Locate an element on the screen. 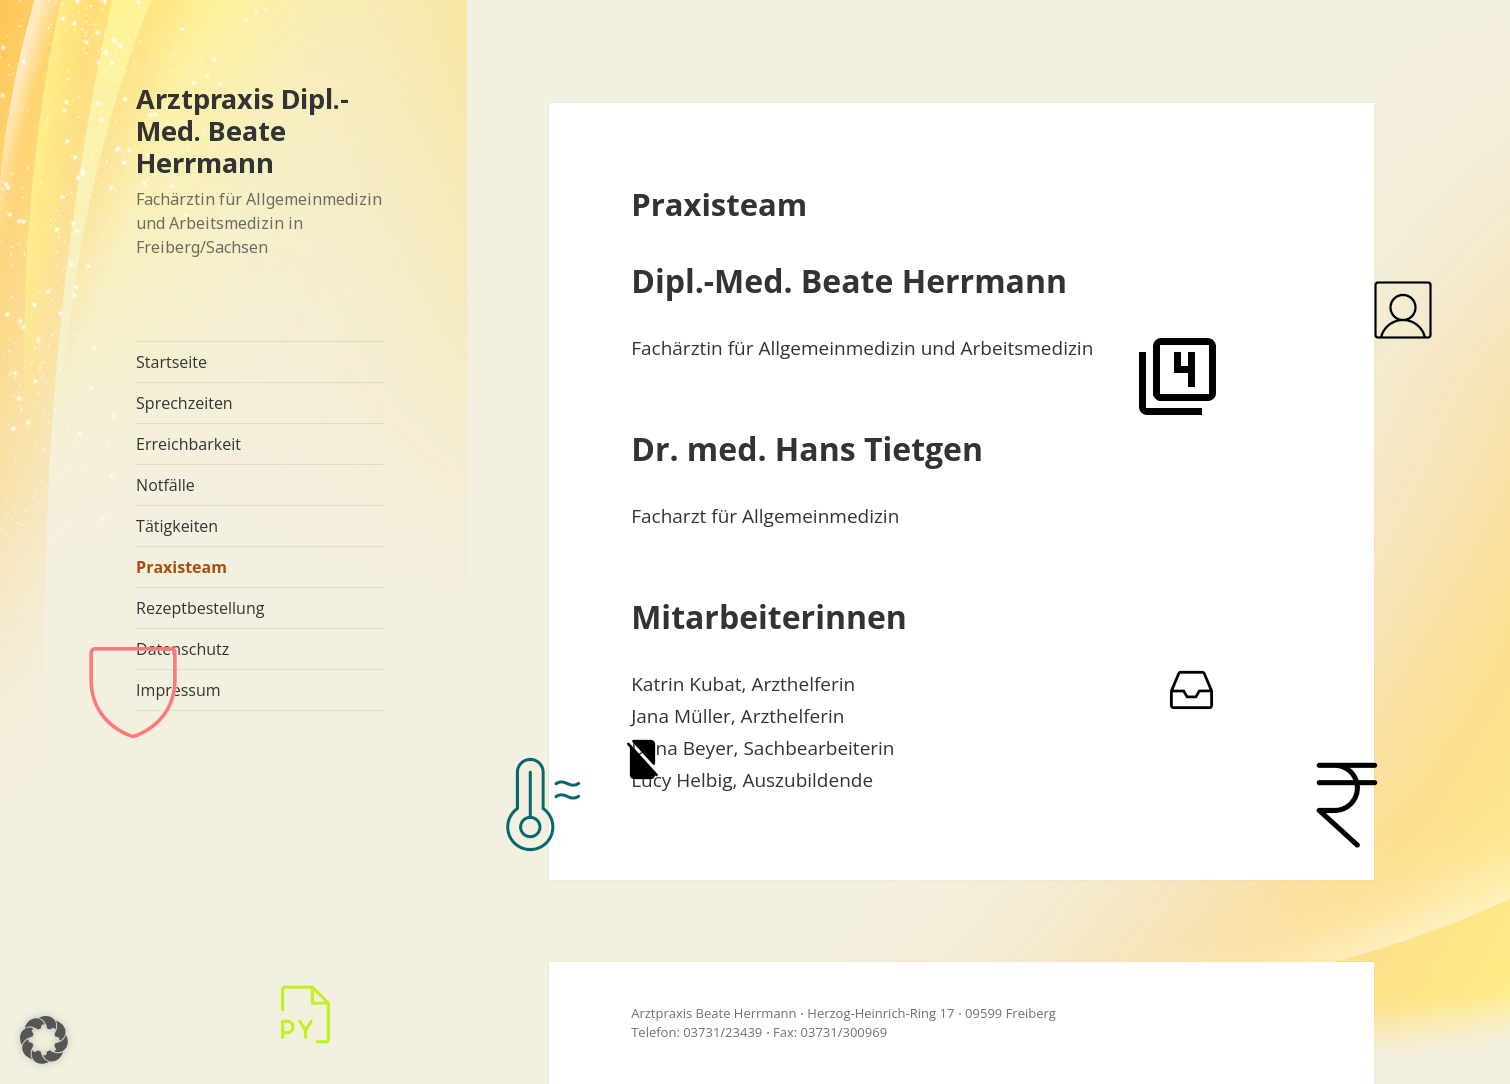 This screenshot has width=1510, height=1084. view user profile is located at coordinates (1403, 310).